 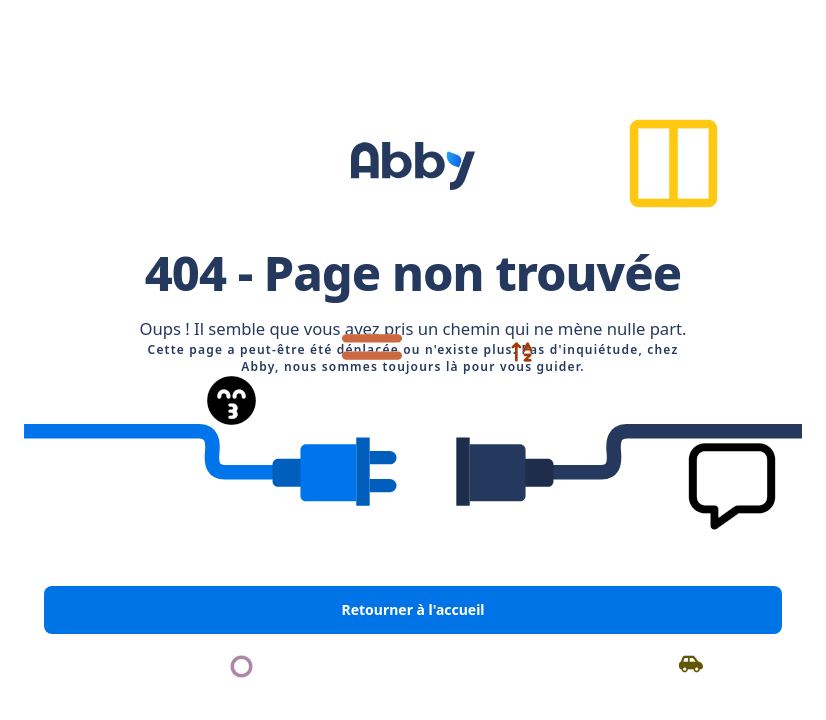 What do you see at coordinates (241, 666) in the screenshot?
I see `indicates gender-neutral or unspecified gender option` at bounding box center [241, 666].